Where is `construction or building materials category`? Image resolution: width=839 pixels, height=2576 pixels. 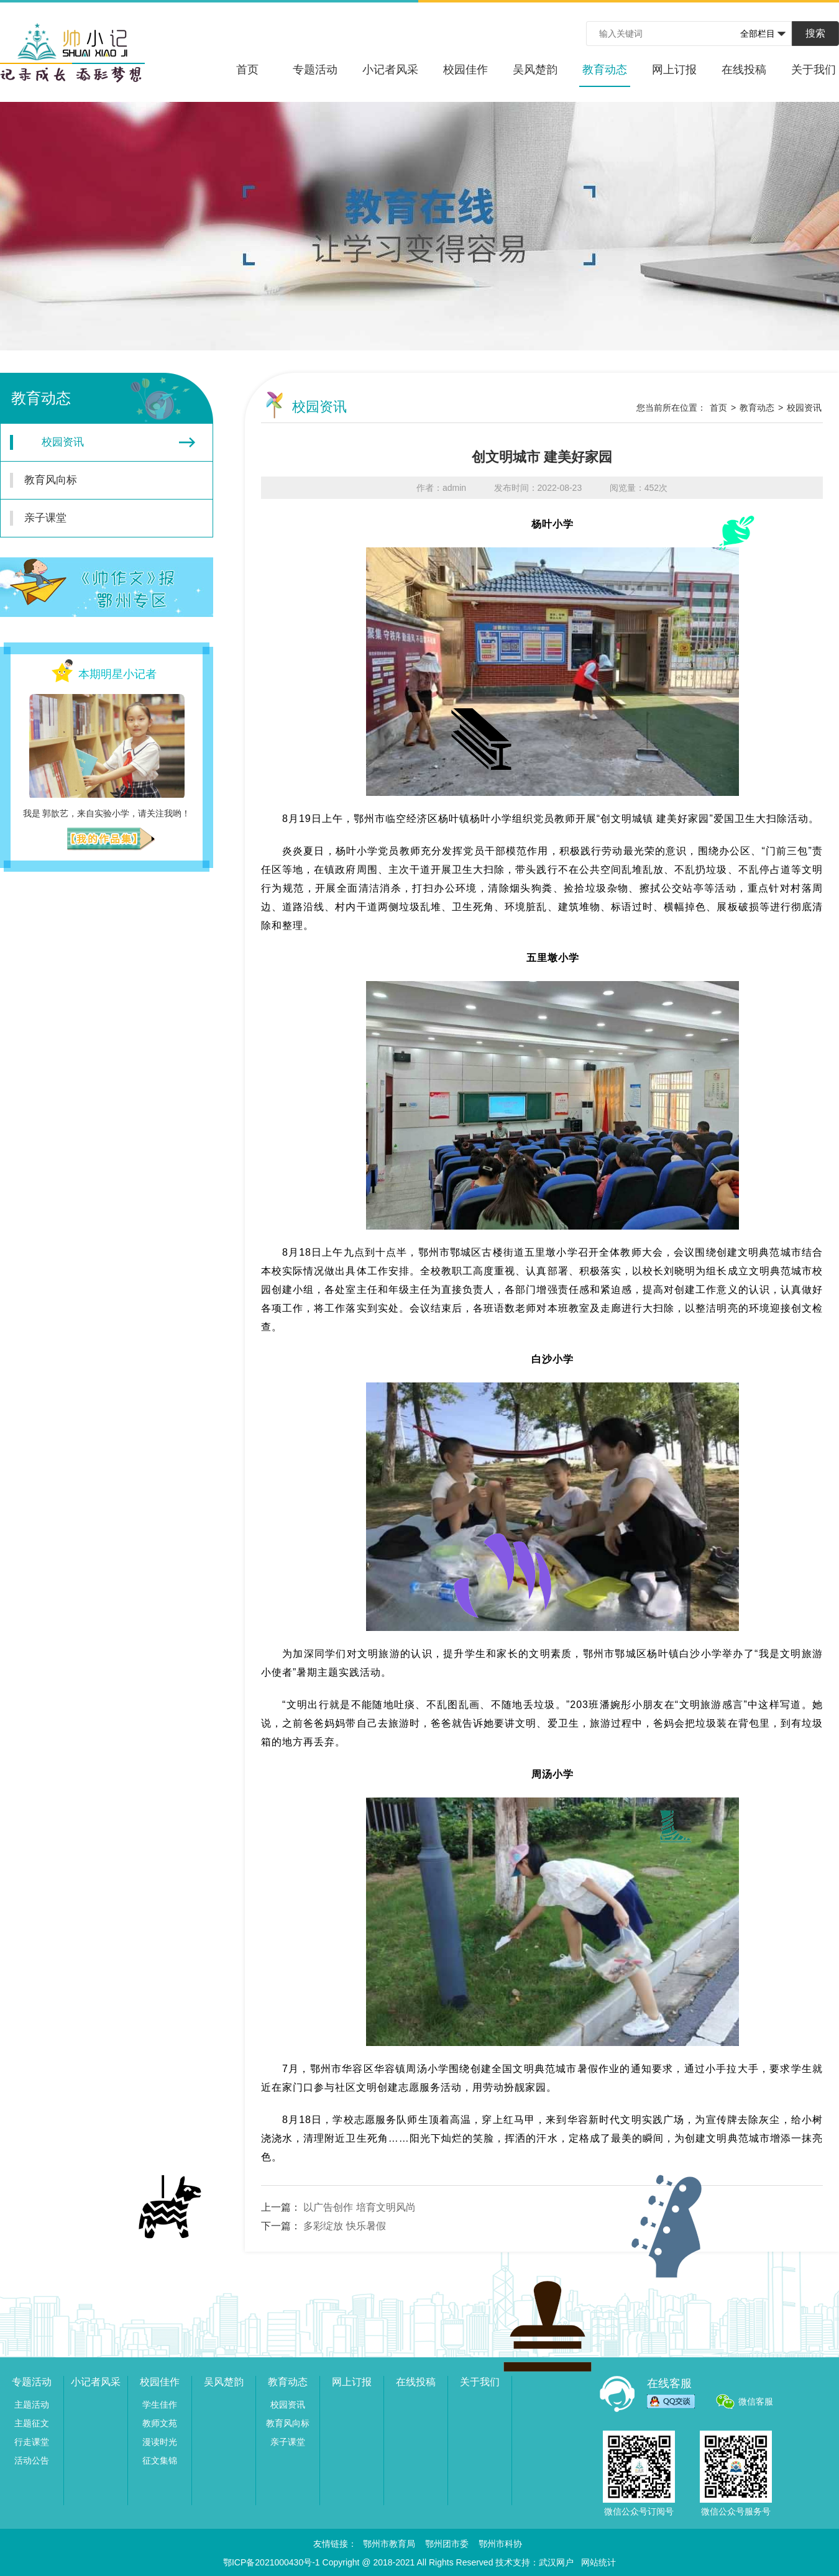 construction or building materials category is located at coordinates (481, 739).